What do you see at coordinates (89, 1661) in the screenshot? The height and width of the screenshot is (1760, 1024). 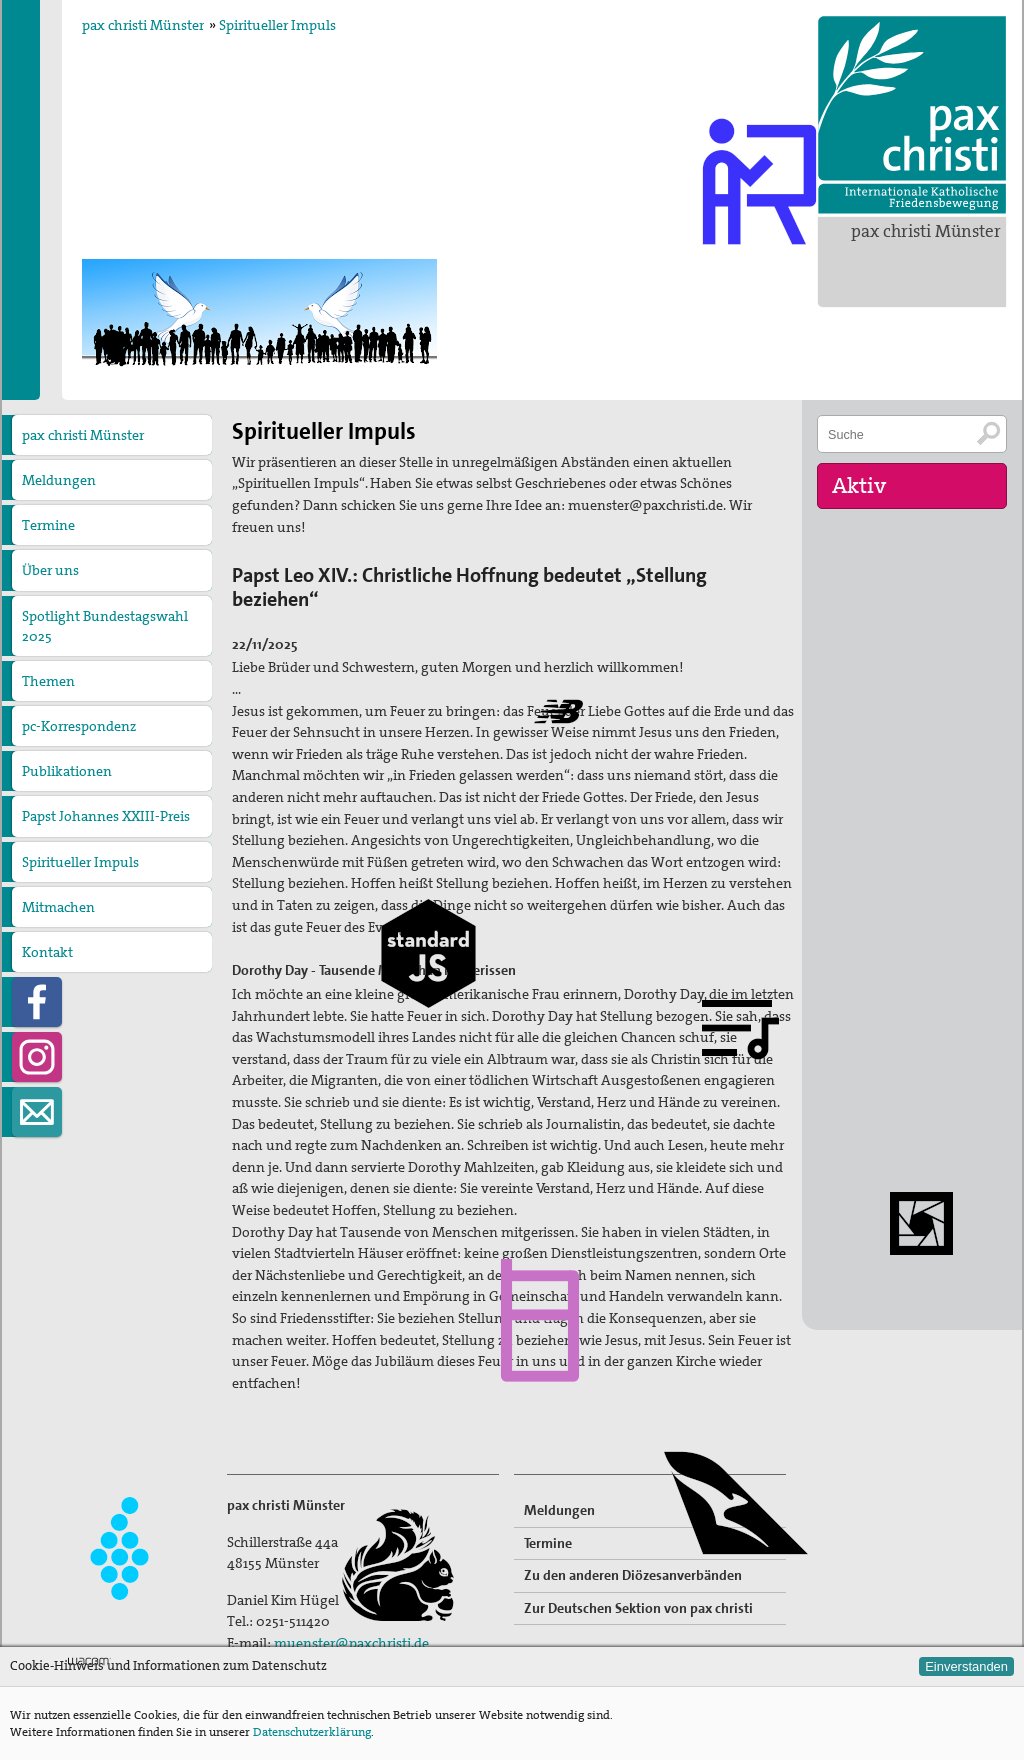 I see `wacom brand logo` at bounding box center [89, 1661].